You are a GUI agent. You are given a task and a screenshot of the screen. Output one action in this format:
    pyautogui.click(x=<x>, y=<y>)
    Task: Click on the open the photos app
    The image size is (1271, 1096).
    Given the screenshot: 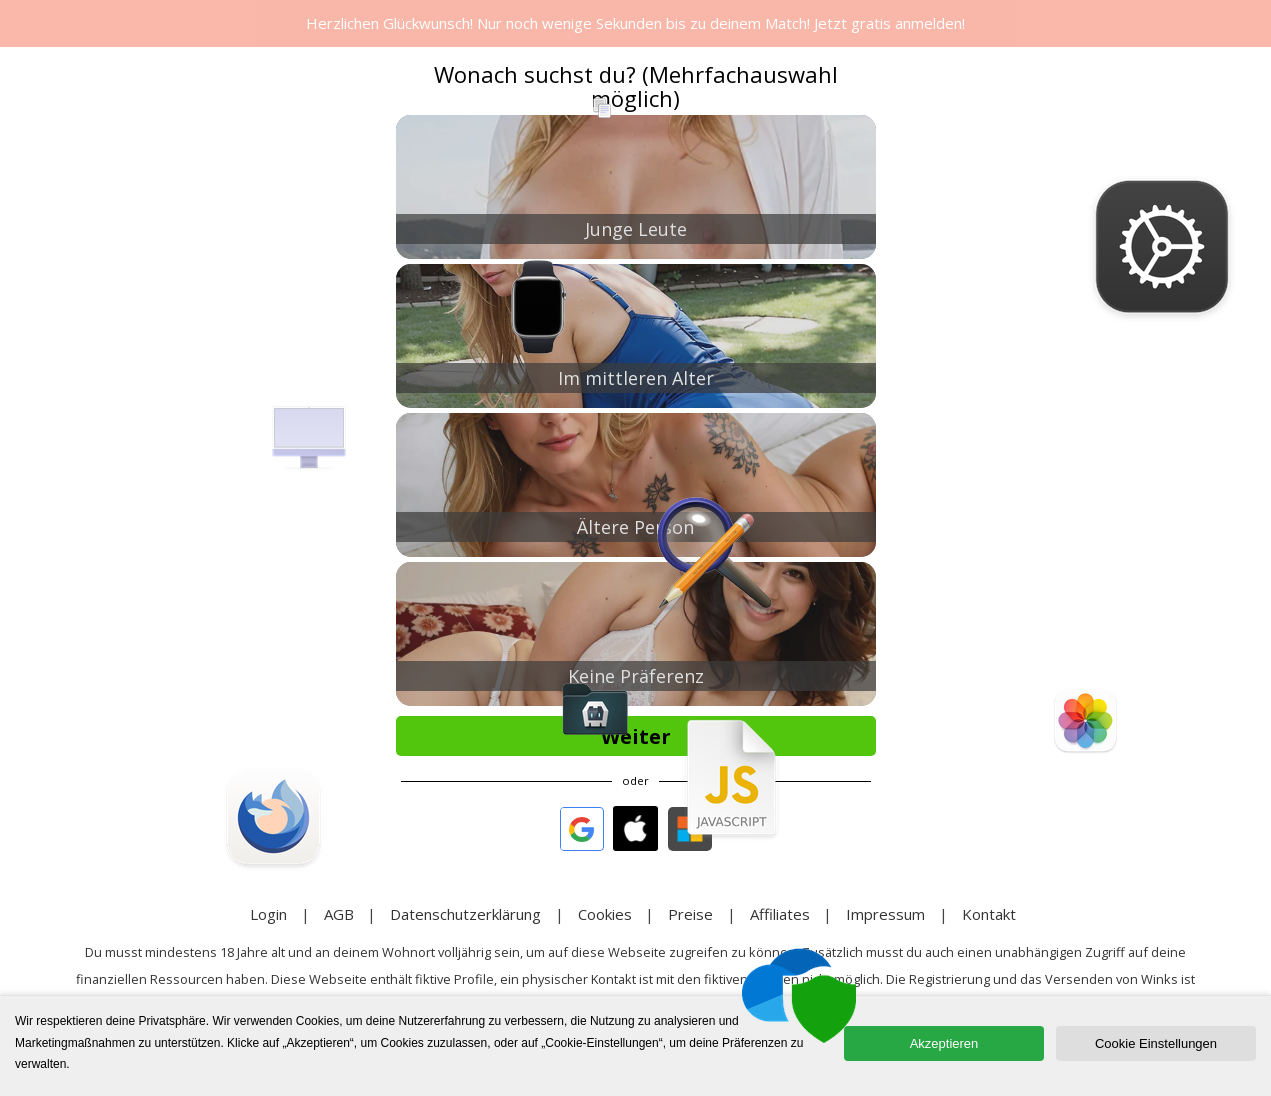 What is the action you would take?
    pyautogui.click(x=1085, y=720)
    